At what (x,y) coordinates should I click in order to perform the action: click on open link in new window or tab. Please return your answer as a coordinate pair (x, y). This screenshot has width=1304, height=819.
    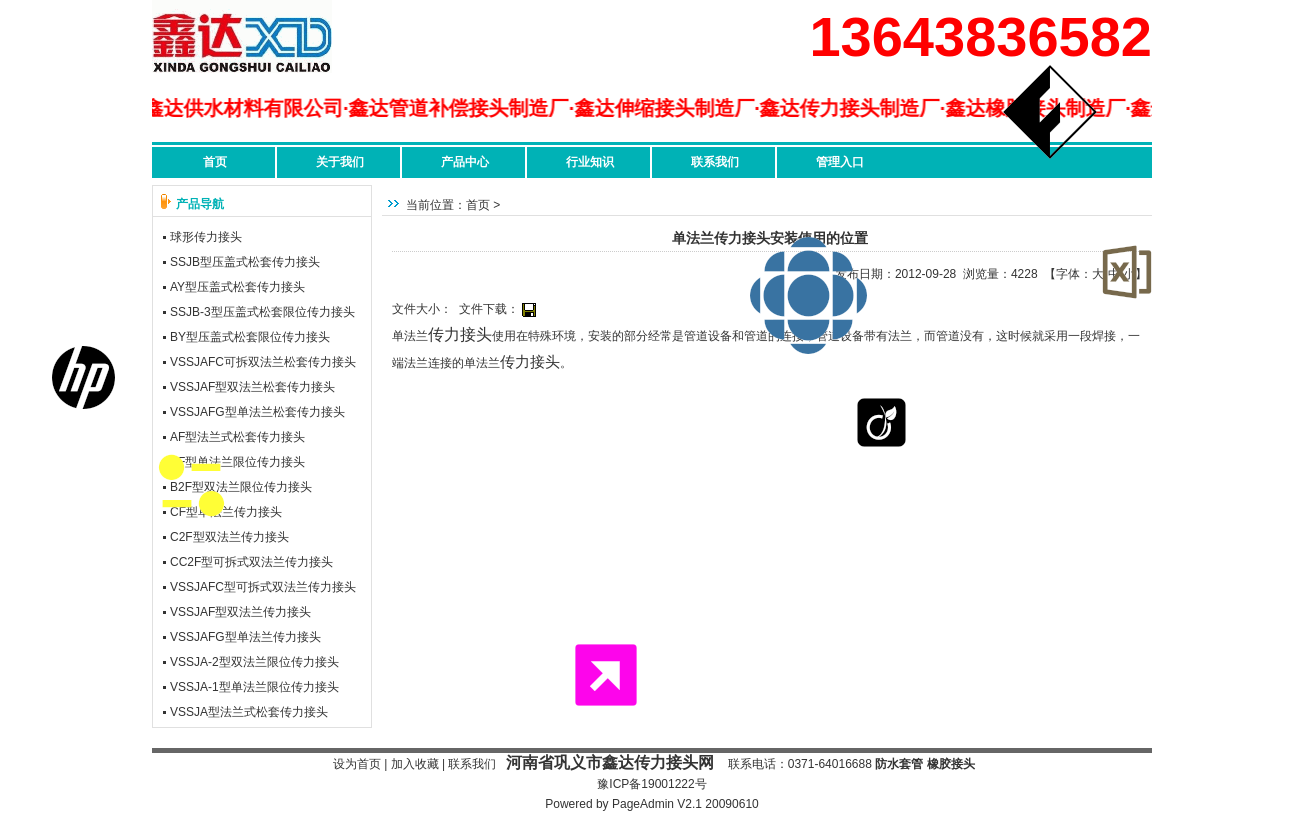
    Looking at the image, I should click on (606, 675).